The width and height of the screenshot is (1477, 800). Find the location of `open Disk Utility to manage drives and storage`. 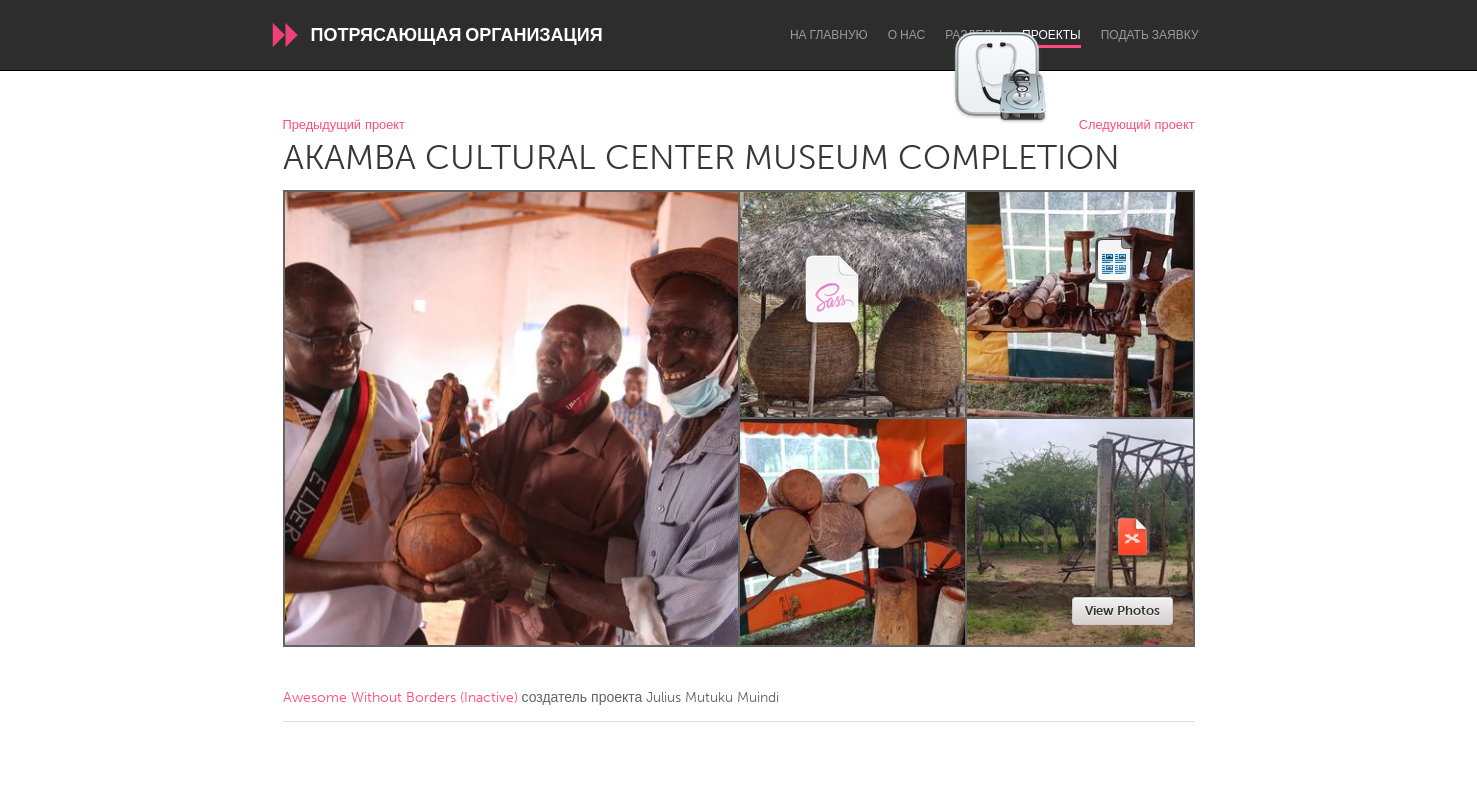

open Disk Utility to manage drives and storage is located at coordinates (997, 74).